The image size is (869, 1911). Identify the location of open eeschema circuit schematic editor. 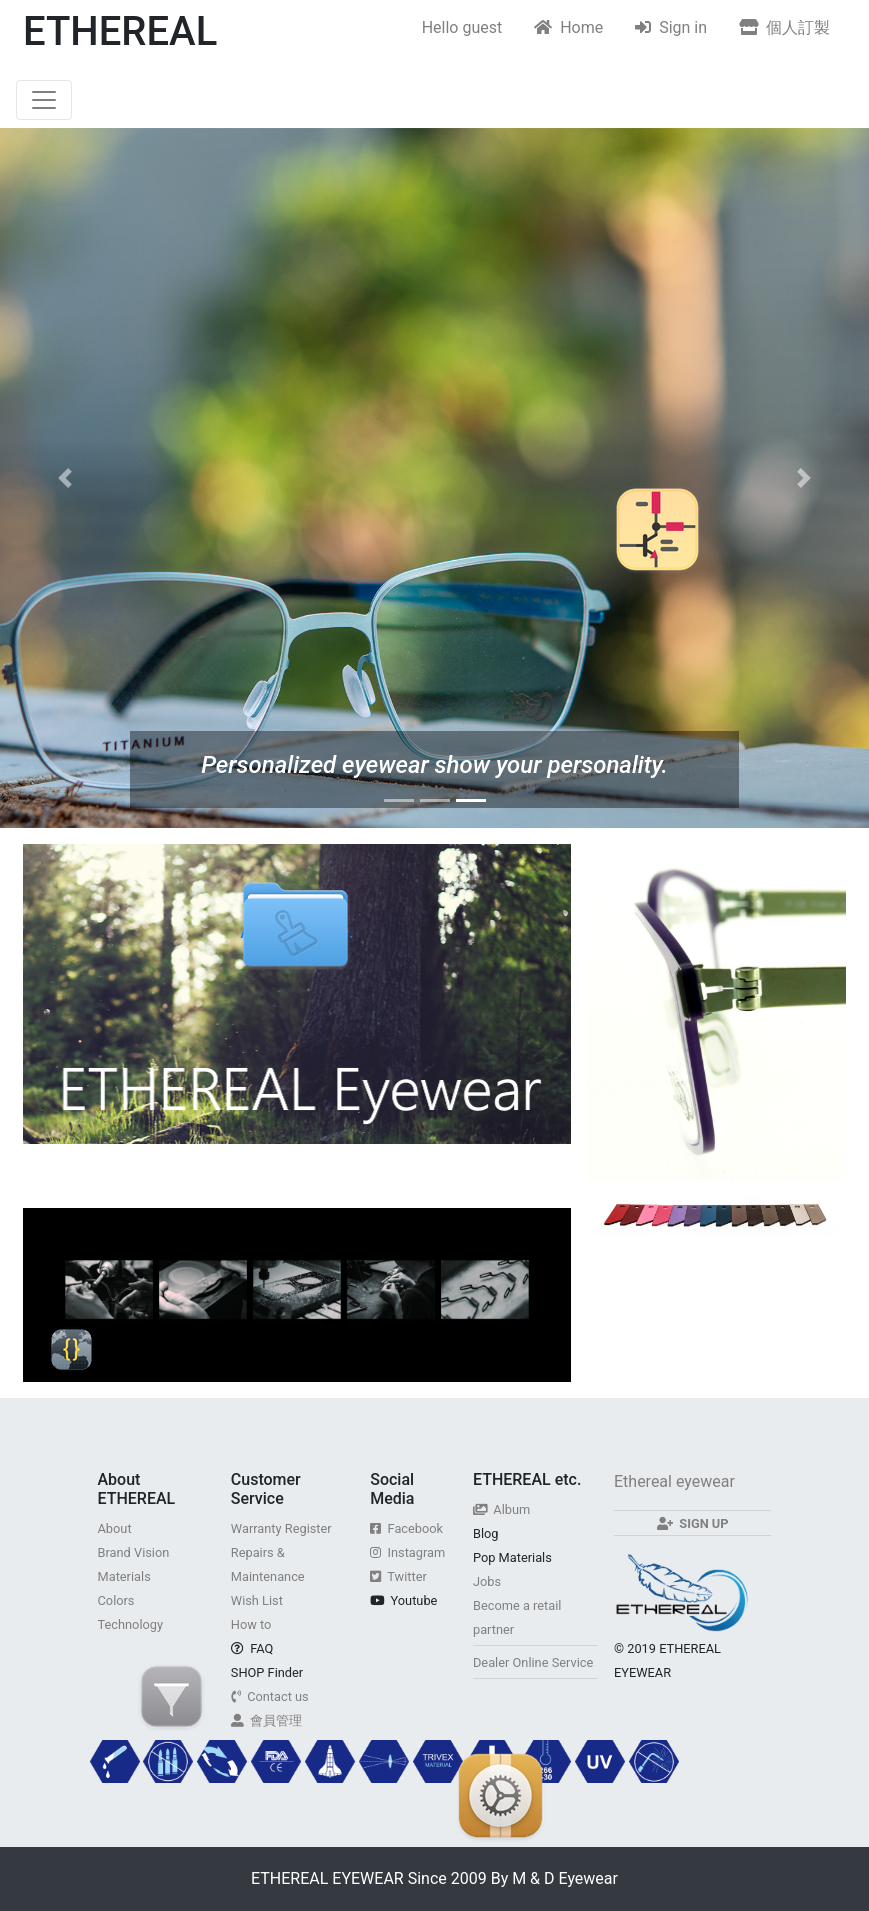
(657, 529).